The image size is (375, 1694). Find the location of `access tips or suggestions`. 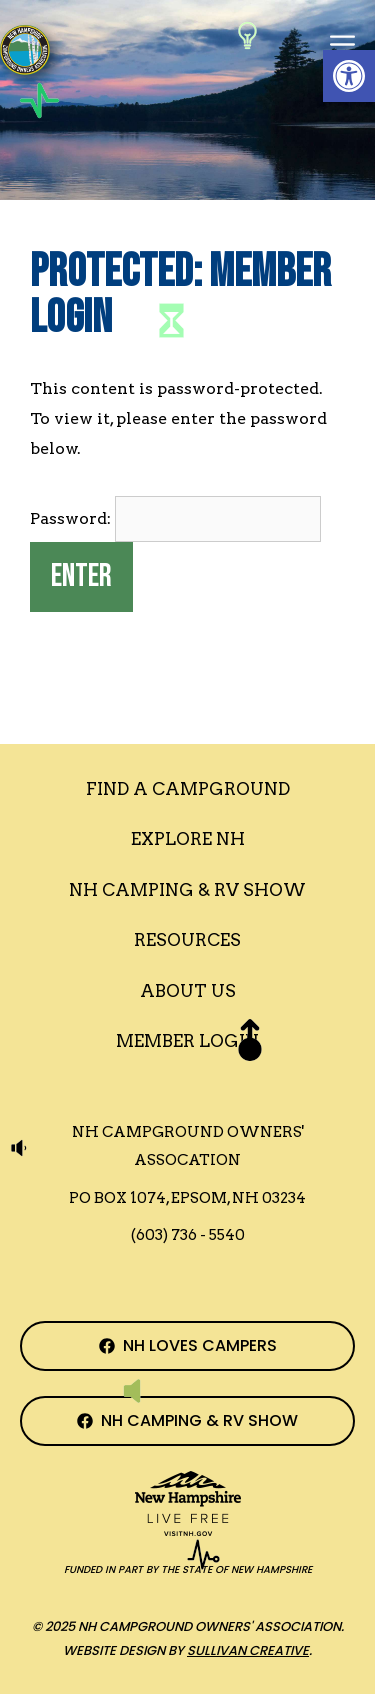

access tips or suggestions is located at coordinates (247, 35).